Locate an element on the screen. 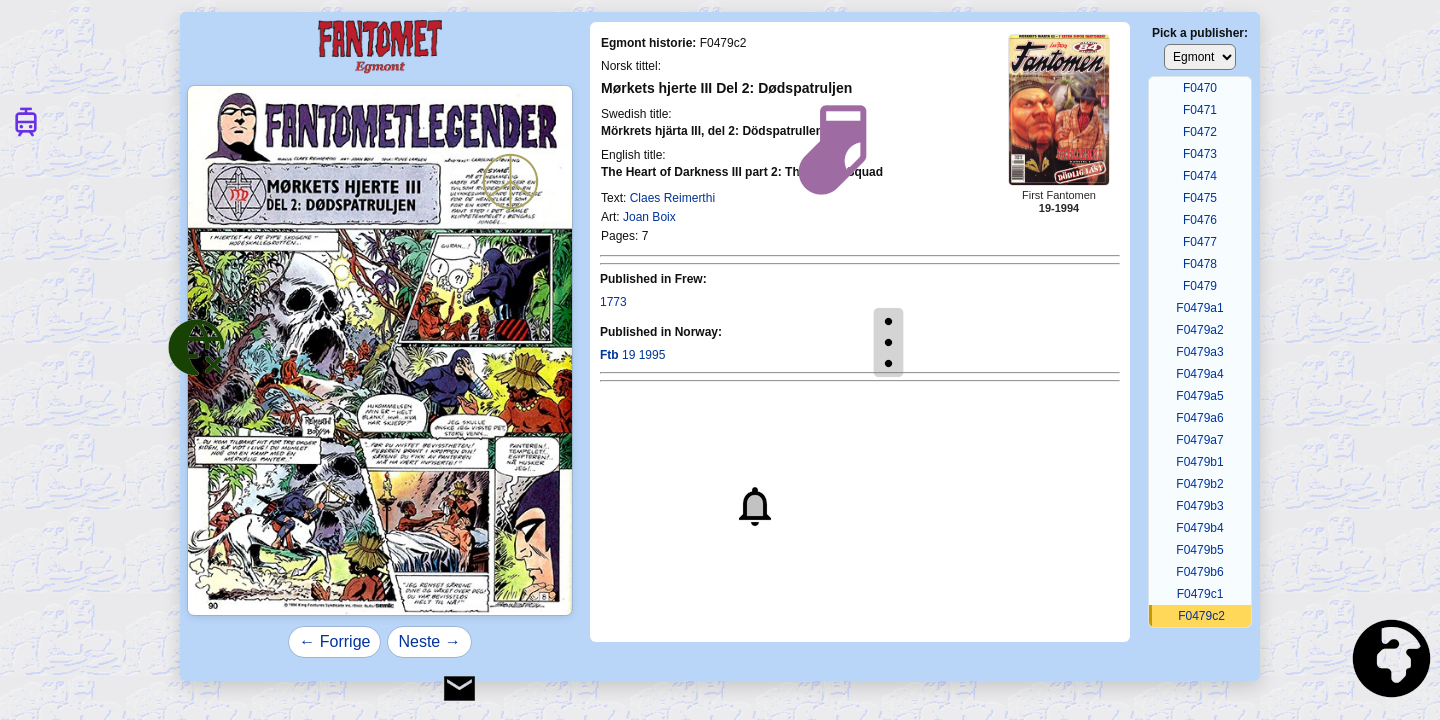  peace symbol or anti-war indicator is located at coordinates (510, 181).